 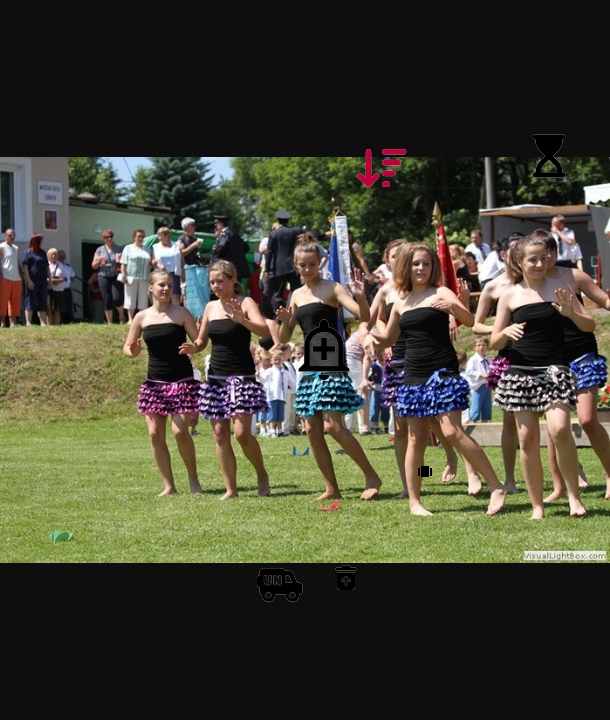 I want to click on view stories or vertical content feed, so click(x=425, y=472).